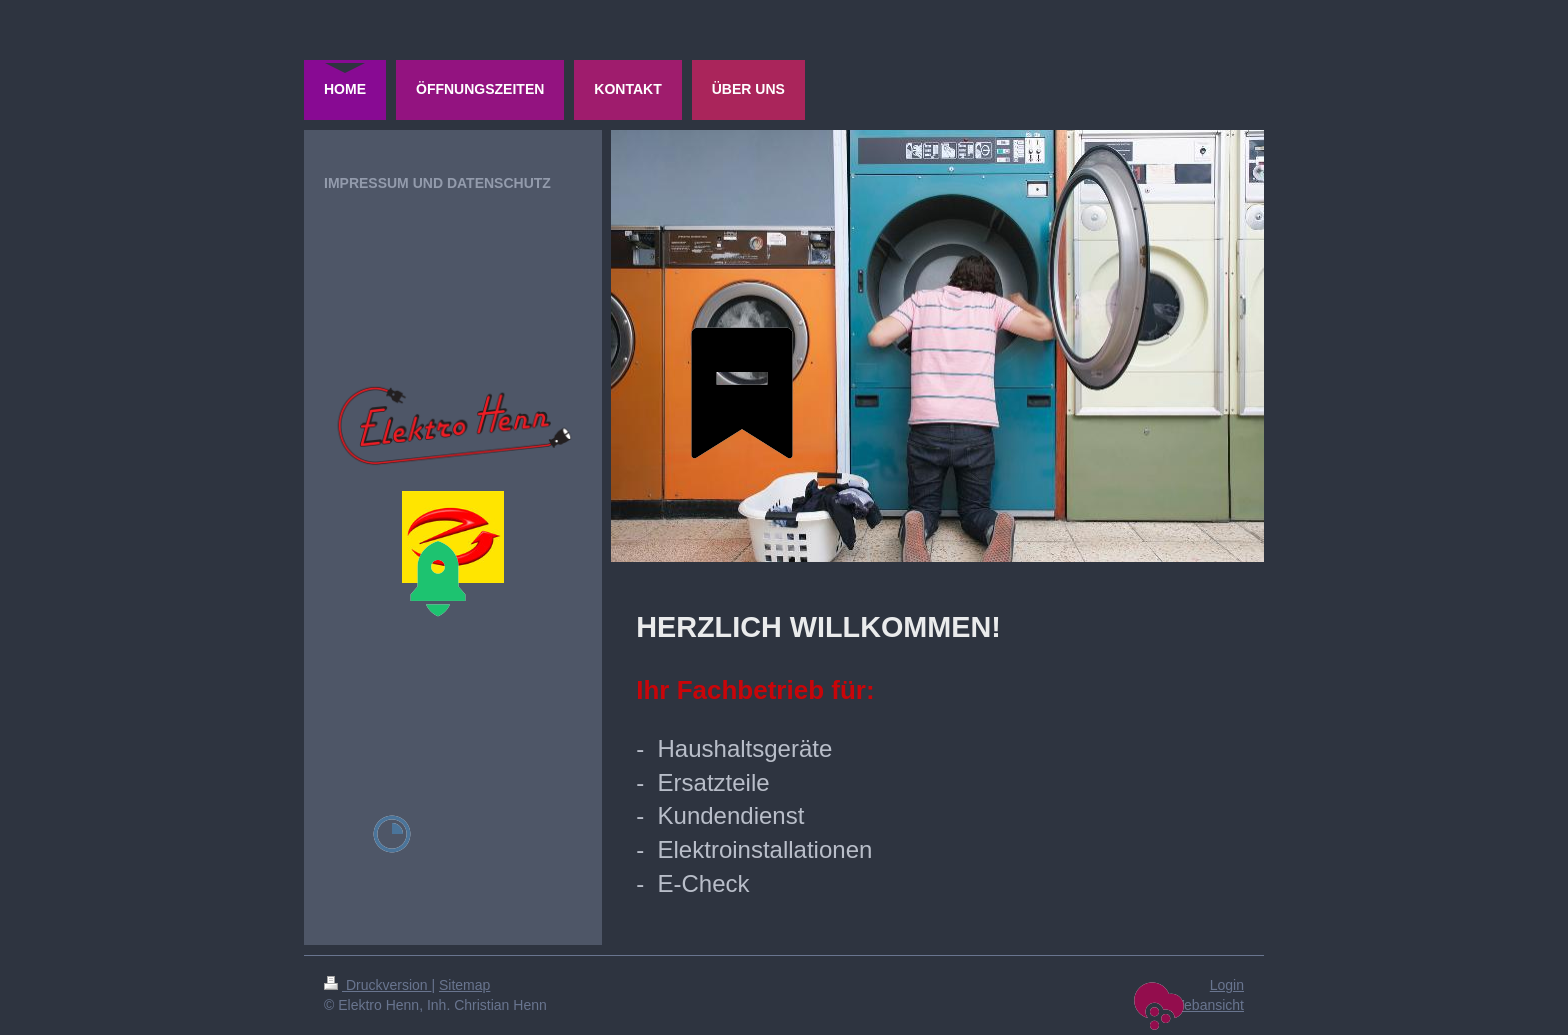 The height and width of the screenshot is (1035, 1568). What do you see at coordinates (742, 391) in the screenshot?
I see `remove from saved bookmarks` at bounding box center [742, 391].